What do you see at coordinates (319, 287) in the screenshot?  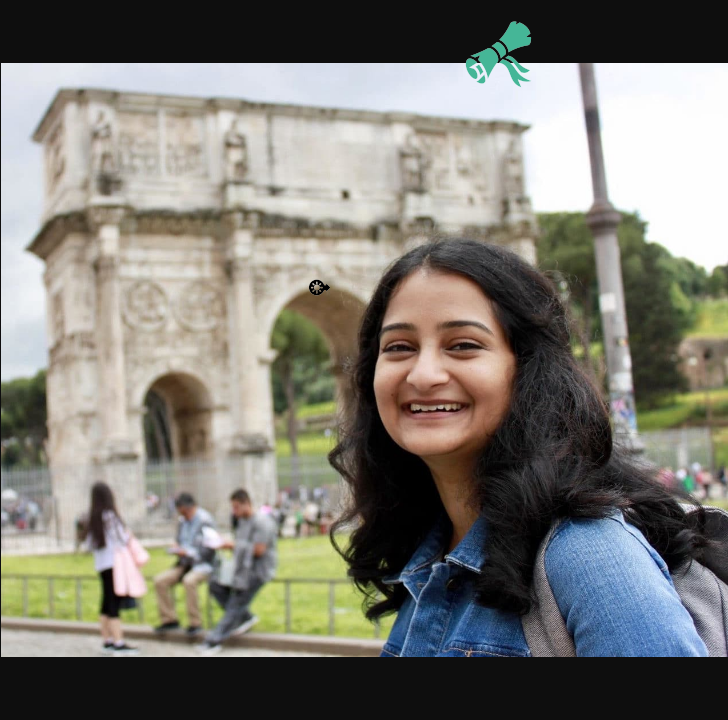 I see `advance time to the next day` at bounding box center [319, 287].